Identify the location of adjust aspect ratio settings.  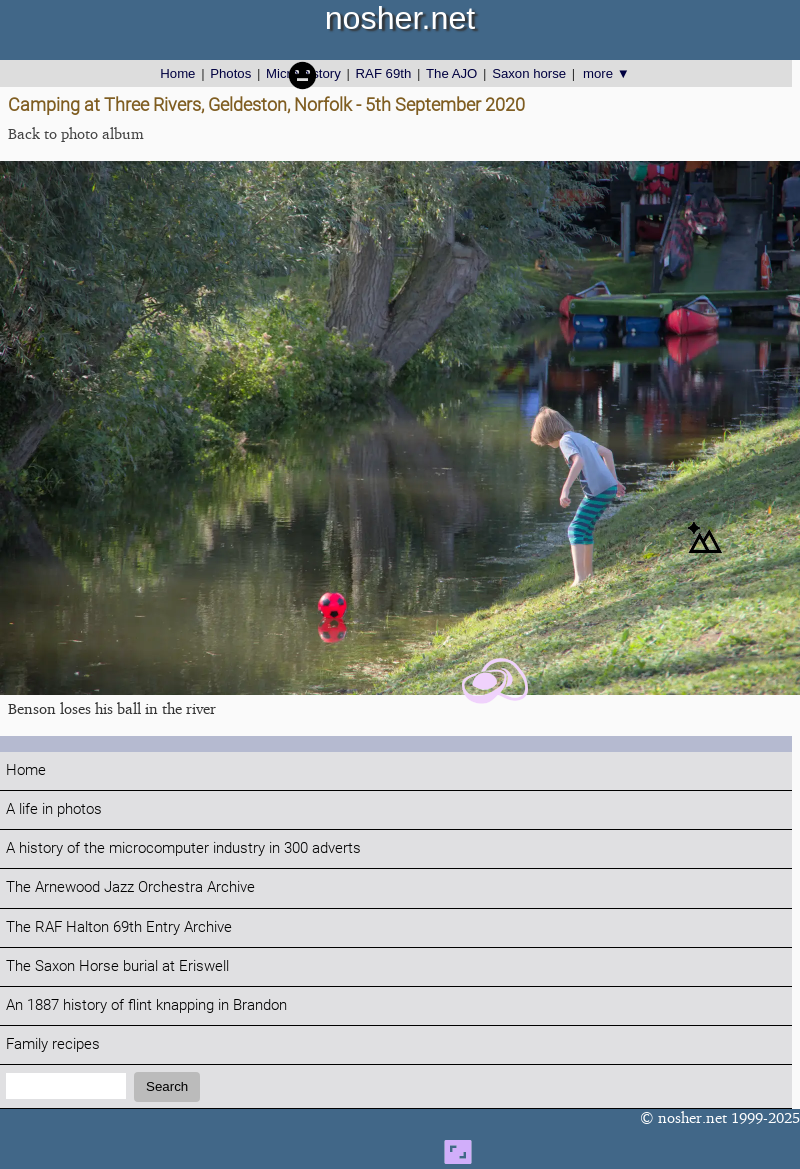
(458, 1152).